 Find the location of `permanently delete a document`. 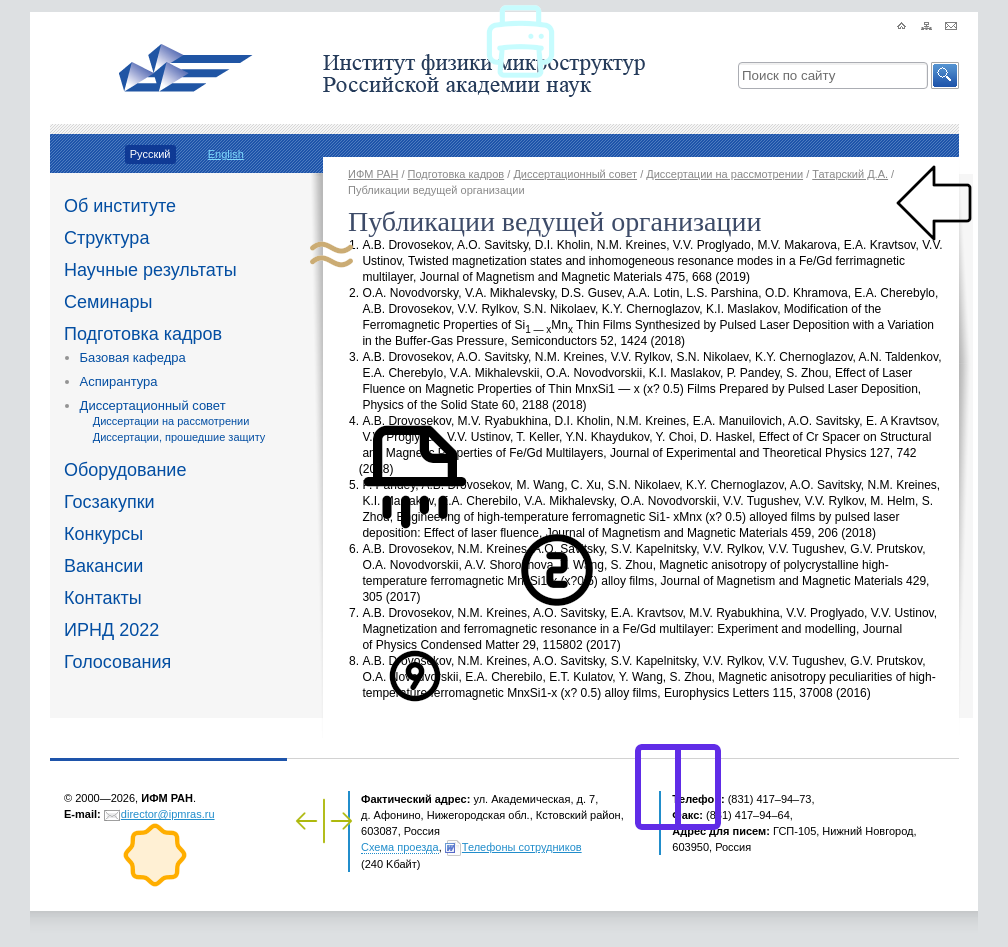

permanently delete a document is located at coordinates (415, 477).